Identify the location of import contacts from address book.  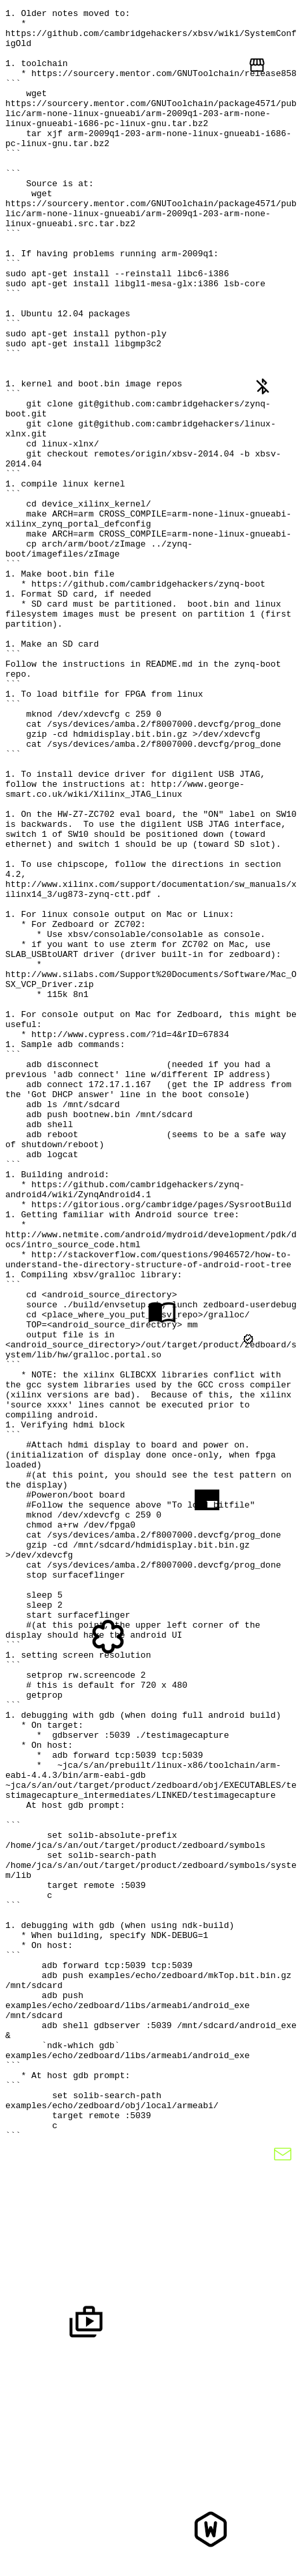
(162, 1311).